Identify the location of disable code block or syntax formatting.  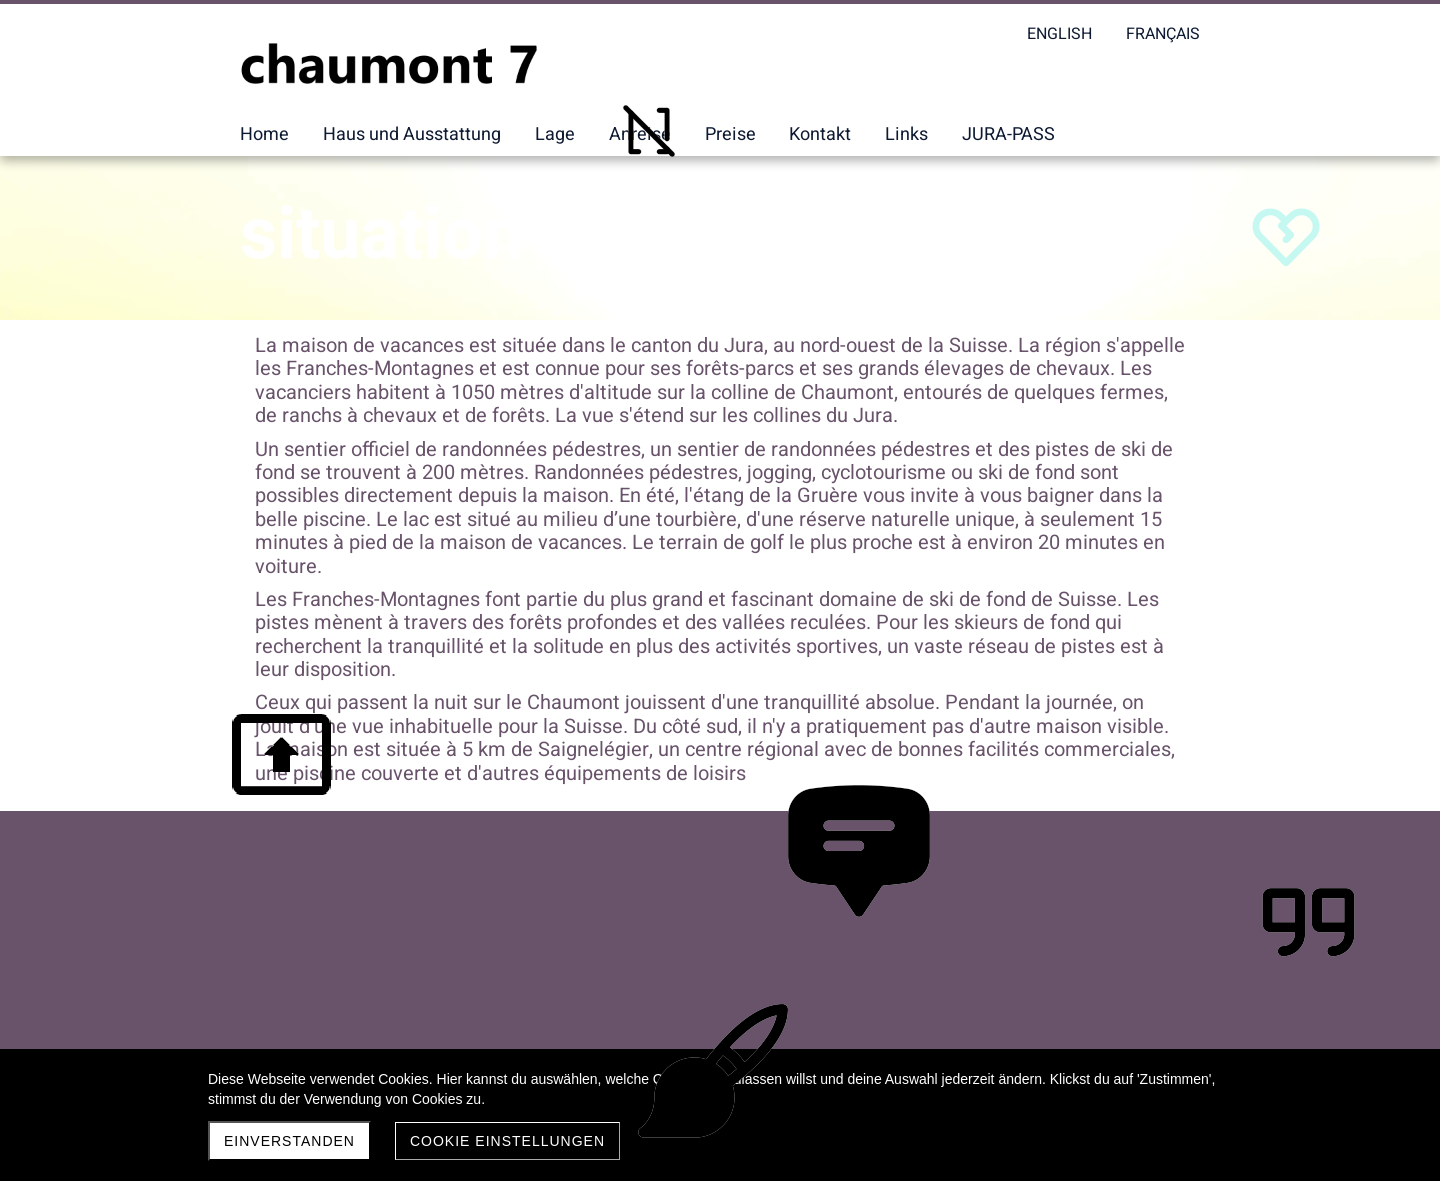
(649, 131).